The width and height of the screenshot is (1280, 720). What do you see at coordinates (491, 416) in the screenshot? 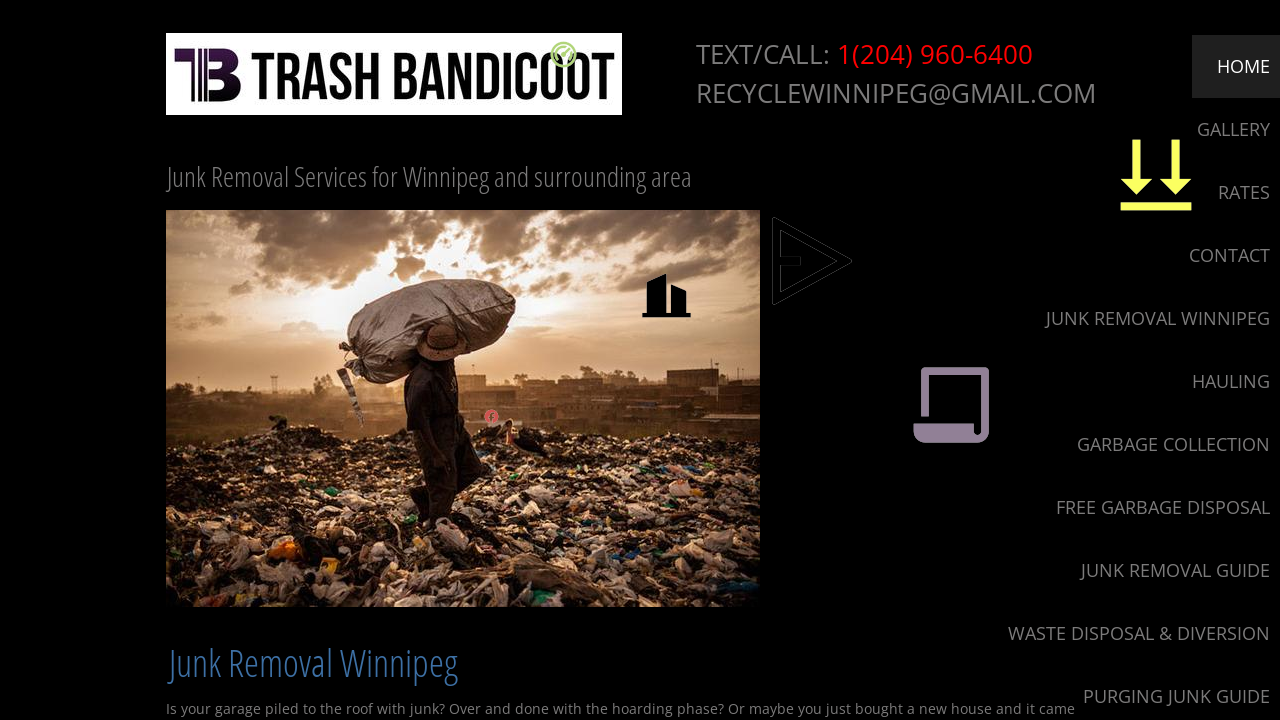
I see `open Facebook app` at bounding box center [491, 416].